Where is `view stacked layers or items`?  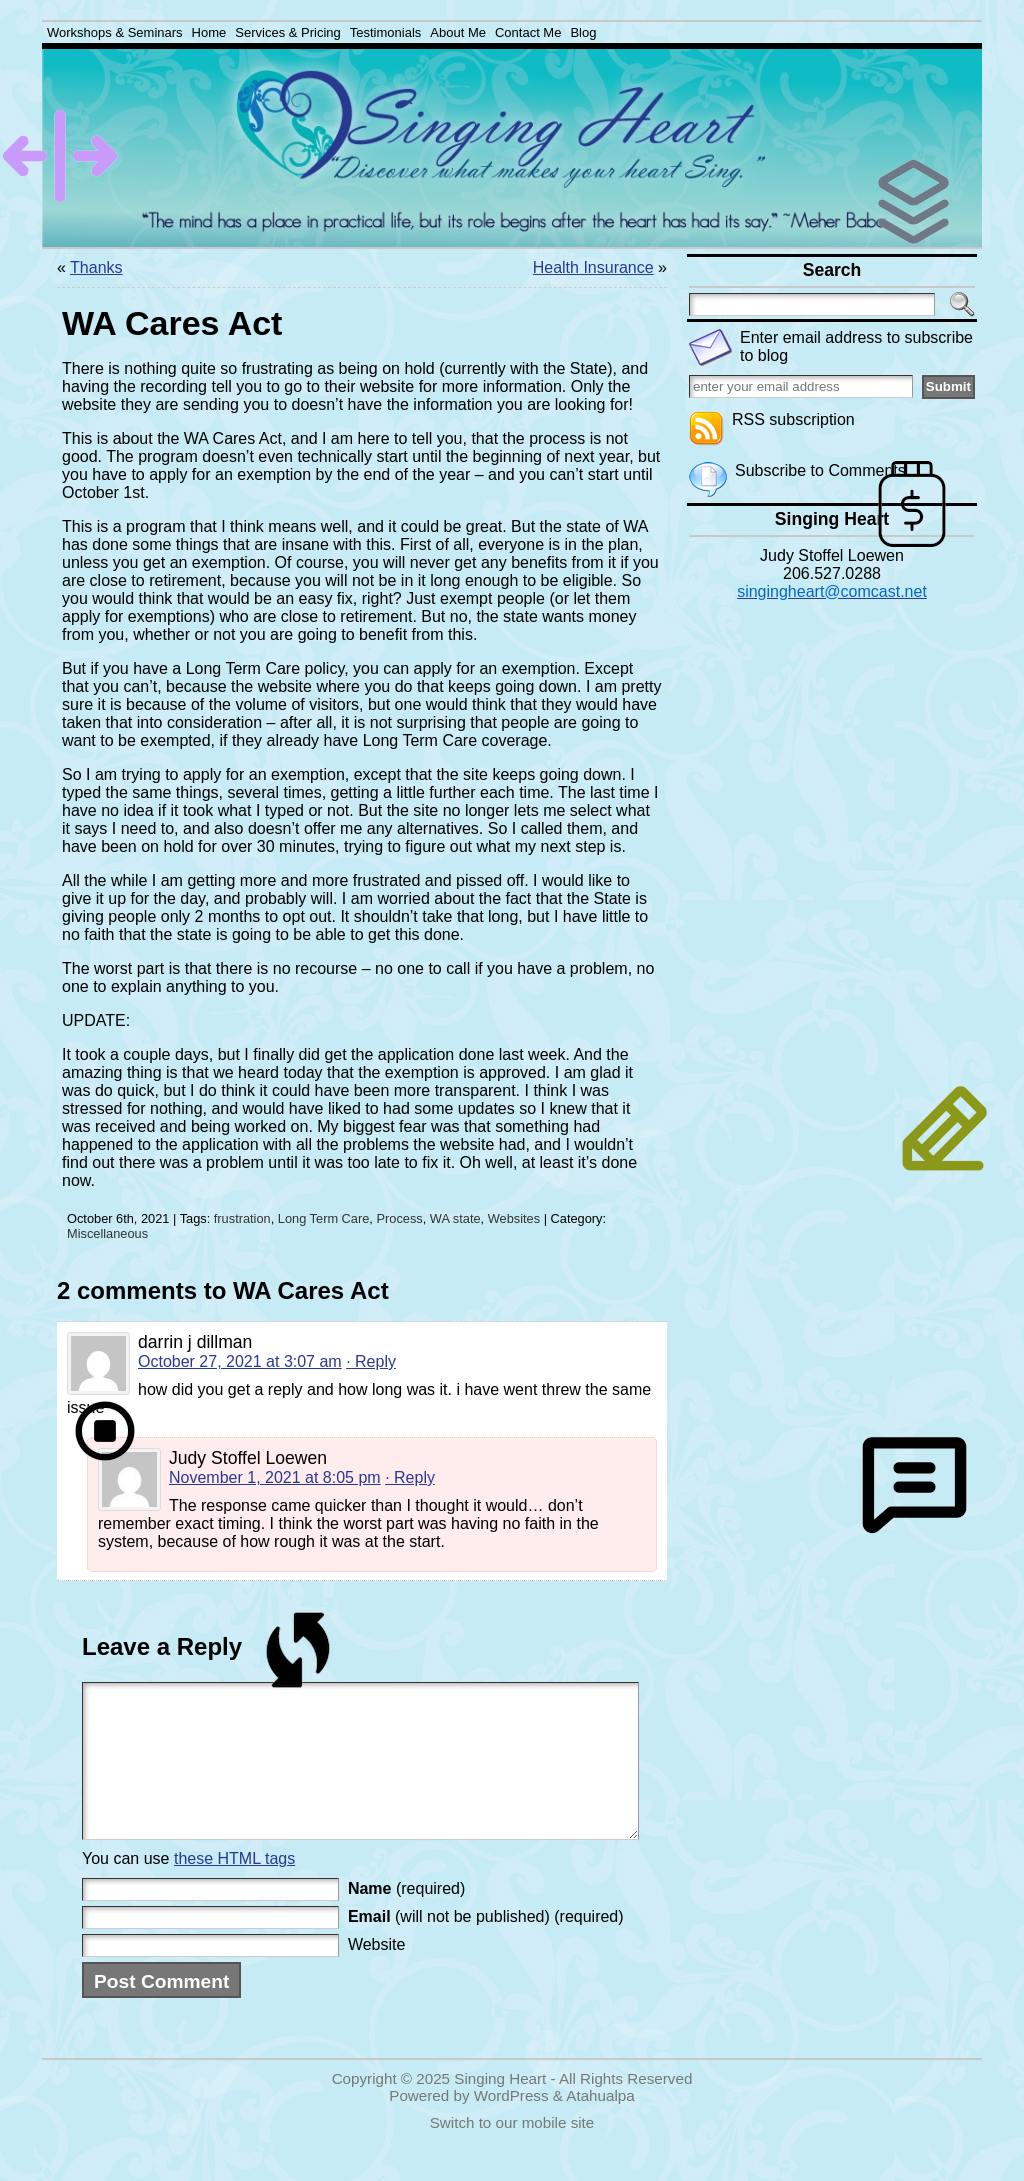
view stacked layers or items is located at coordinates (913, 202).